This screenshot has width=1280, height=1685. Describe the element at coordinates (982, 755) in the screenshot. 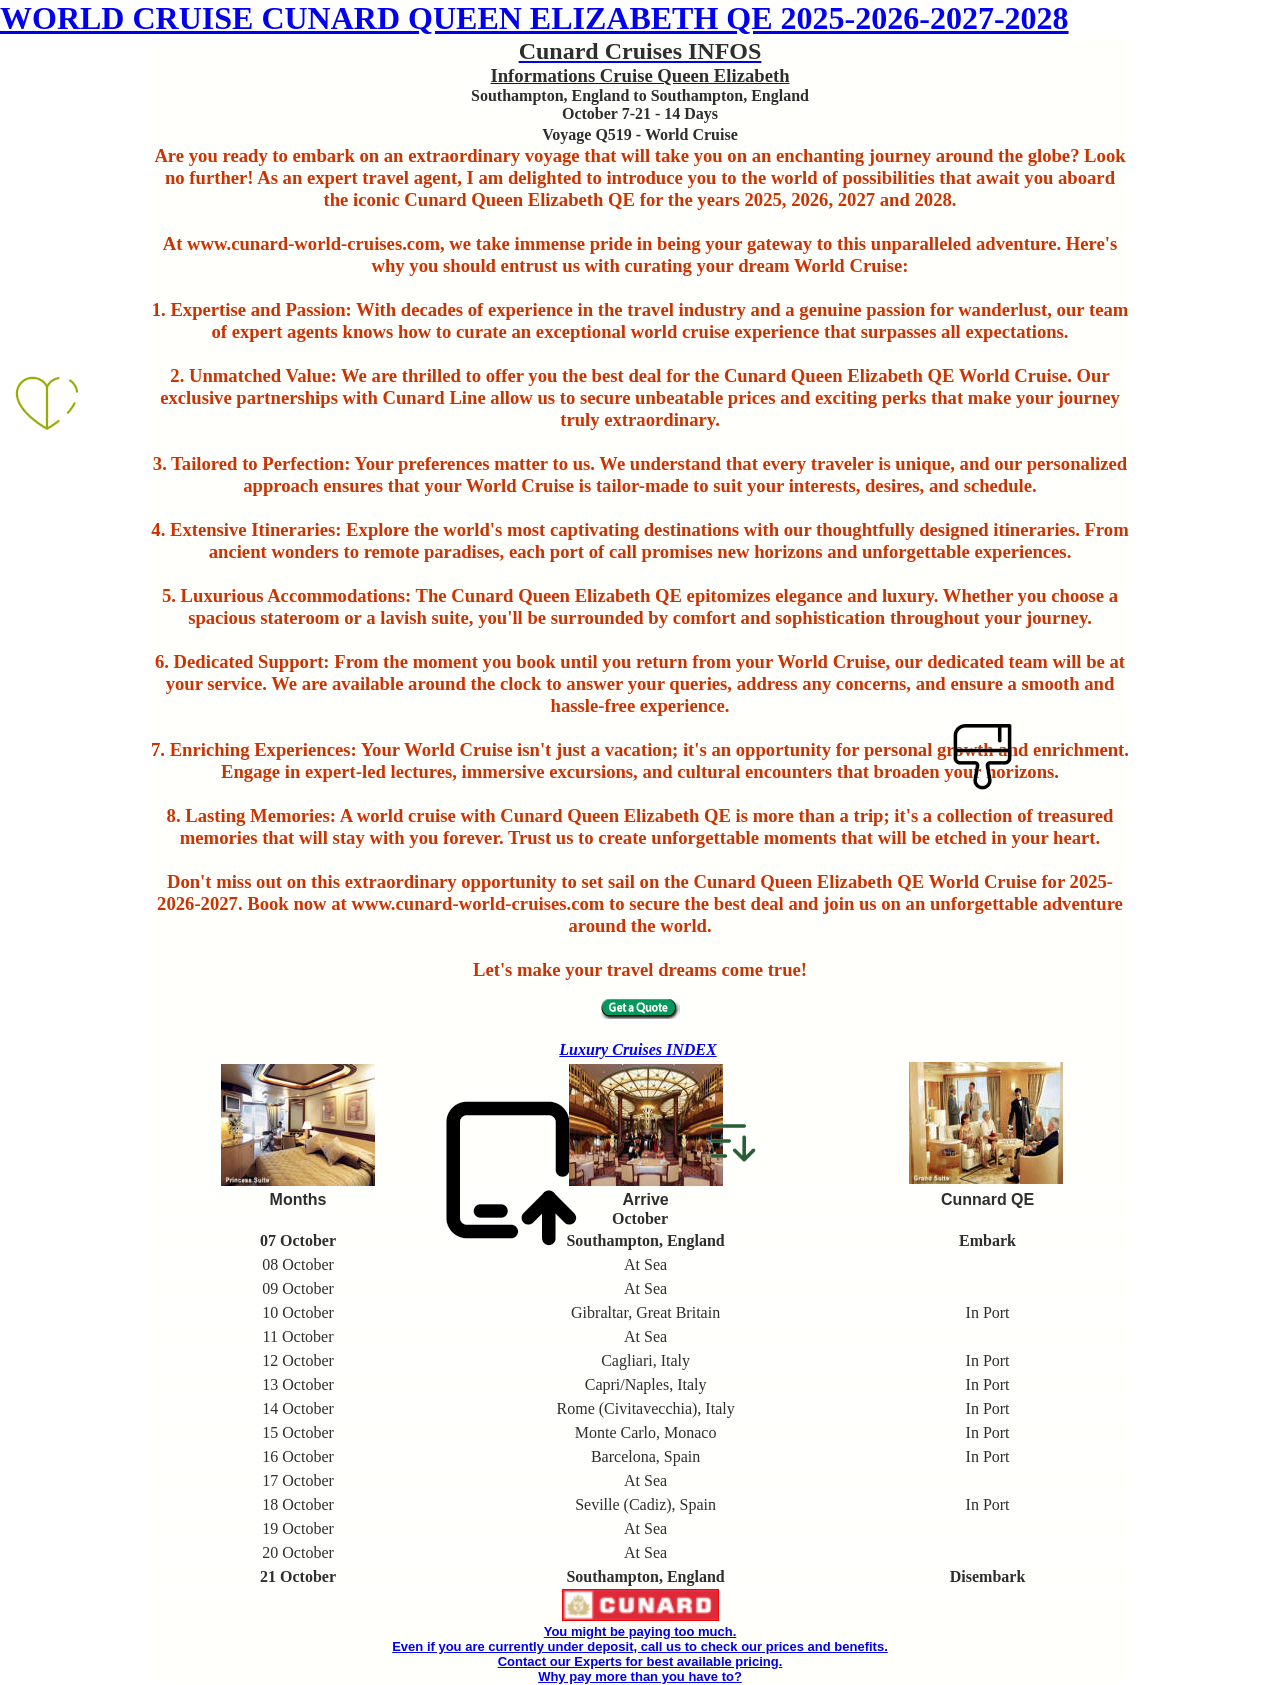

I see `access painting or drawing tools` at that location.